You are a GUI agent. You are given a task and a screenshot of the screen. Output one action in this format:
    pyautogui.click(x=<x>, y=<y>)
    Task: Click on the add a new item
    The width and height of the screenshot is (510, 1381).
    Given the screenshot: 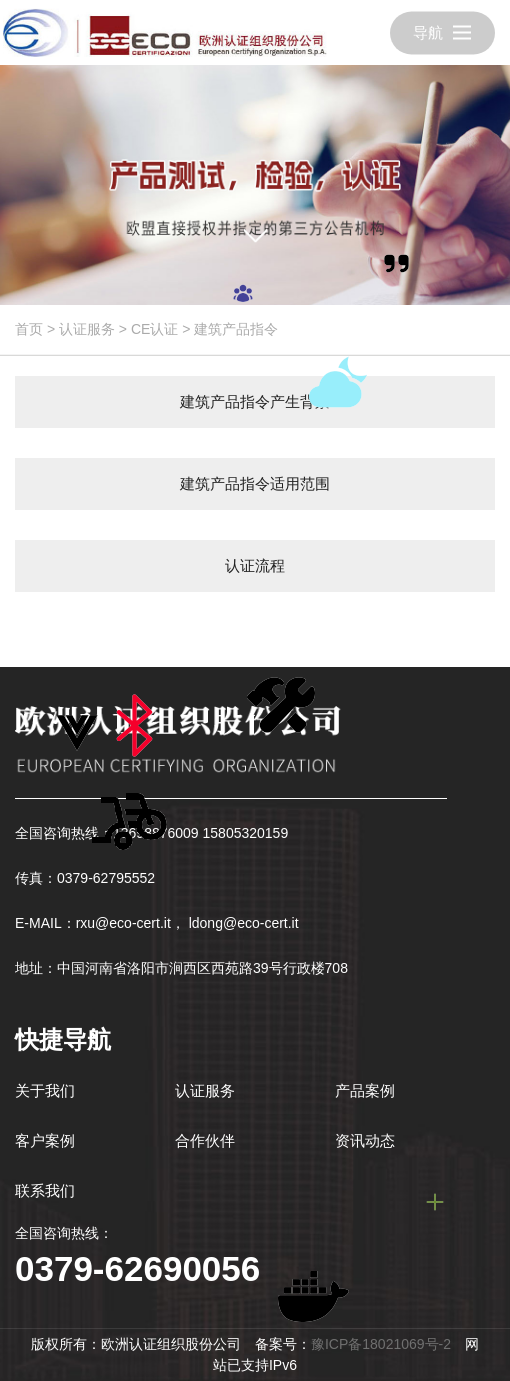 What is the action you would take?
    pyautogui.click(x=435, y=1202)
    